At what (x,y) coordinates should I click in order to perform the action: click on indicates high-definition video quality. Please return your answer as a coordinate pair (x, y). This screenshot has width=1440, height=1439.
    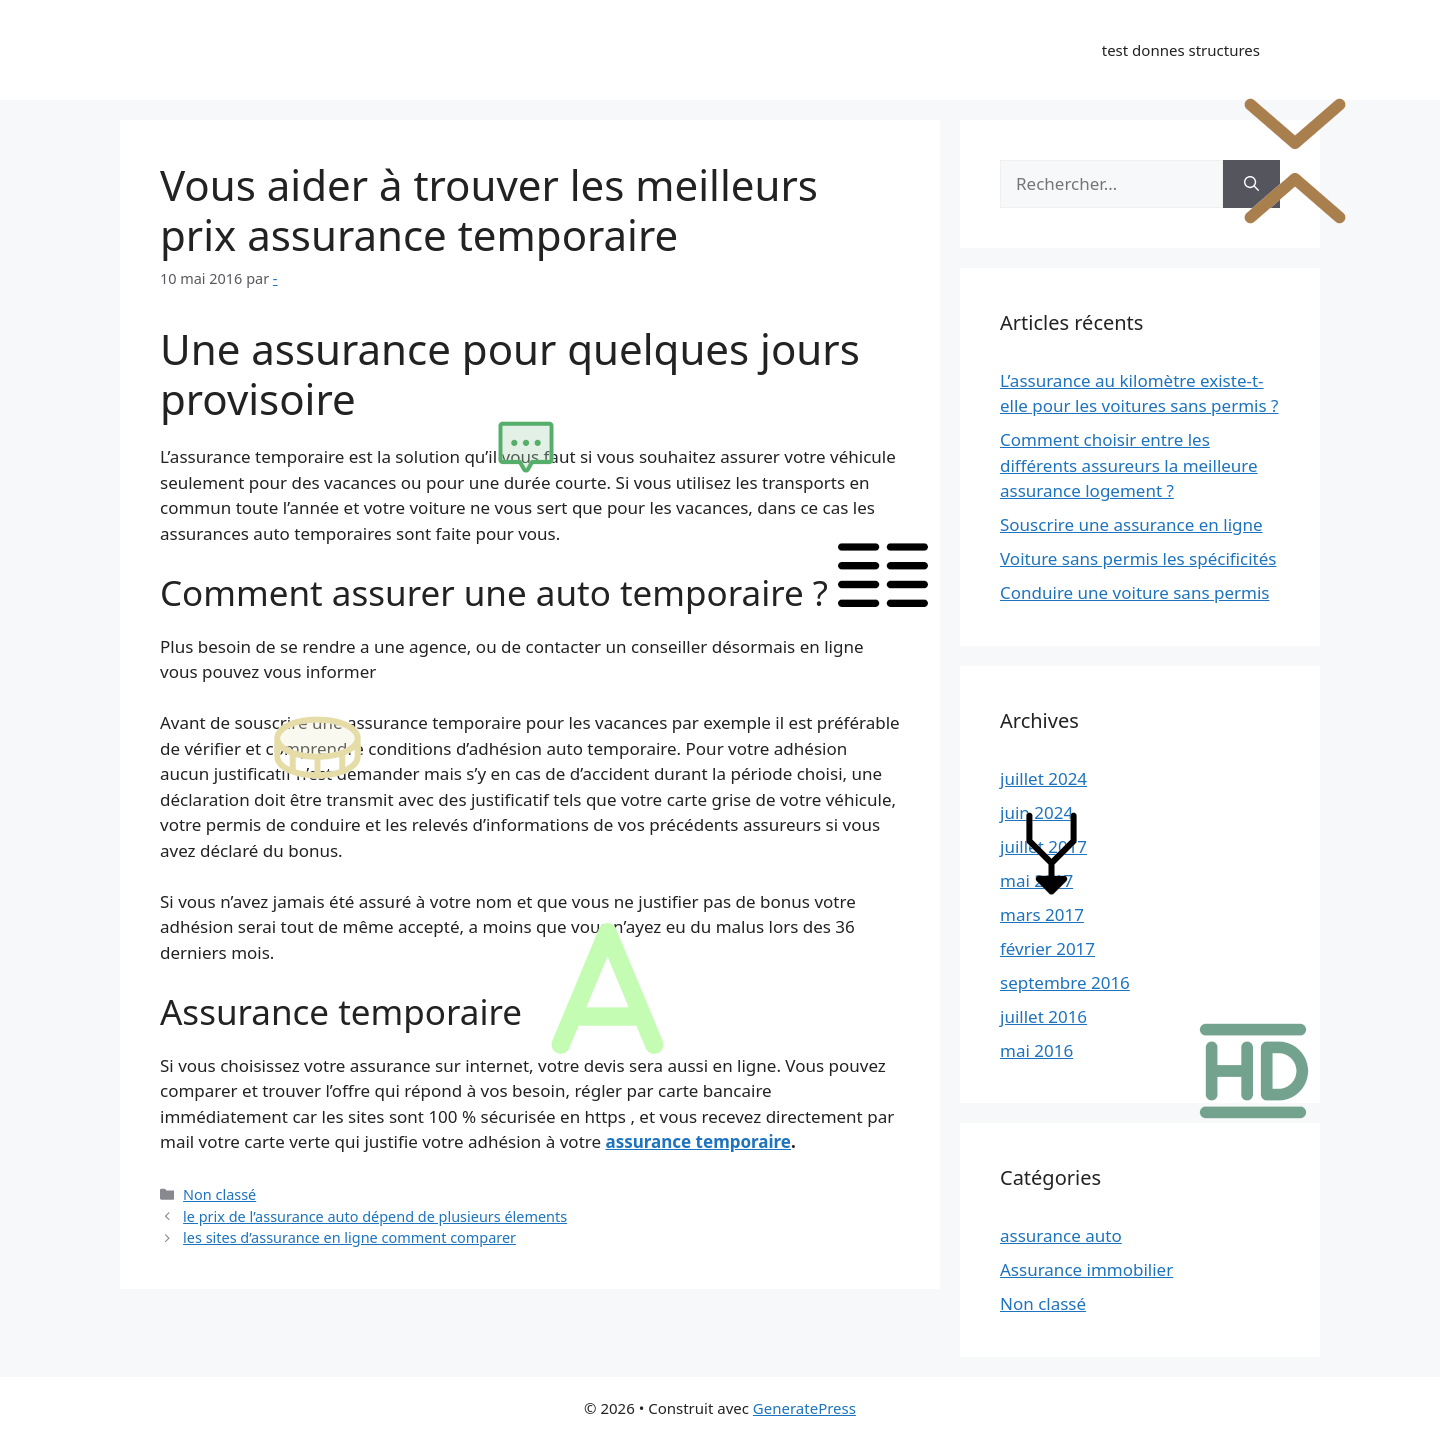
    Looking at the image, I should click on (1253, 1071).